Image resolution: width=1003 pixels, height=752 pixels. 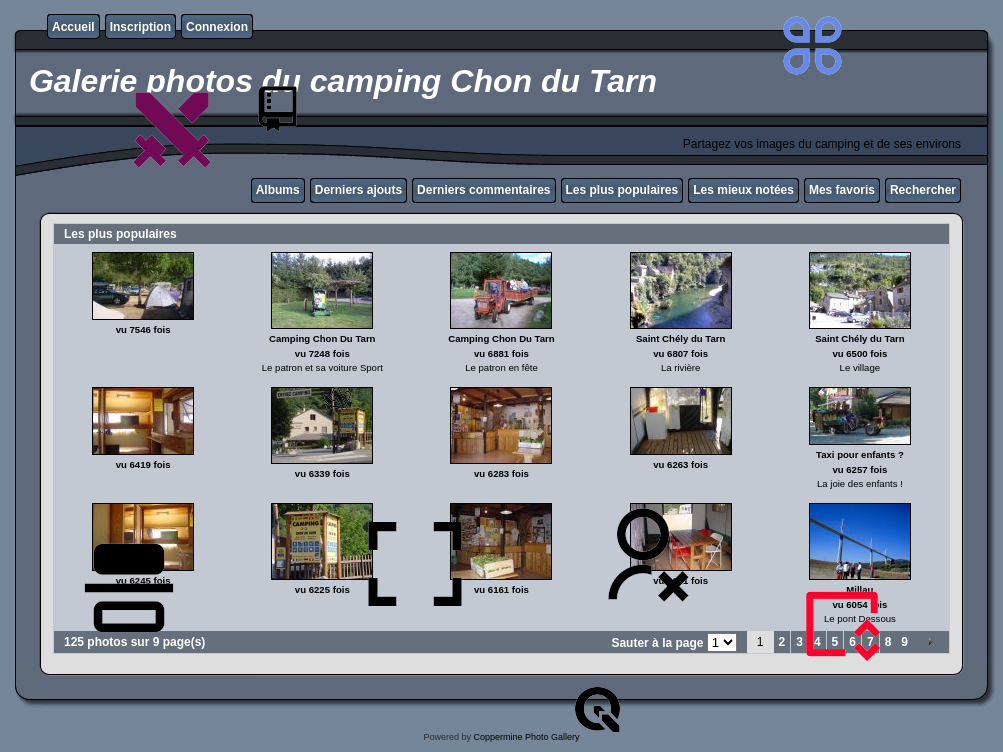 What do you see at coordinates (643, 556) in the screenshot?
I see `unfollow a user` at bounding box center [643, 556].